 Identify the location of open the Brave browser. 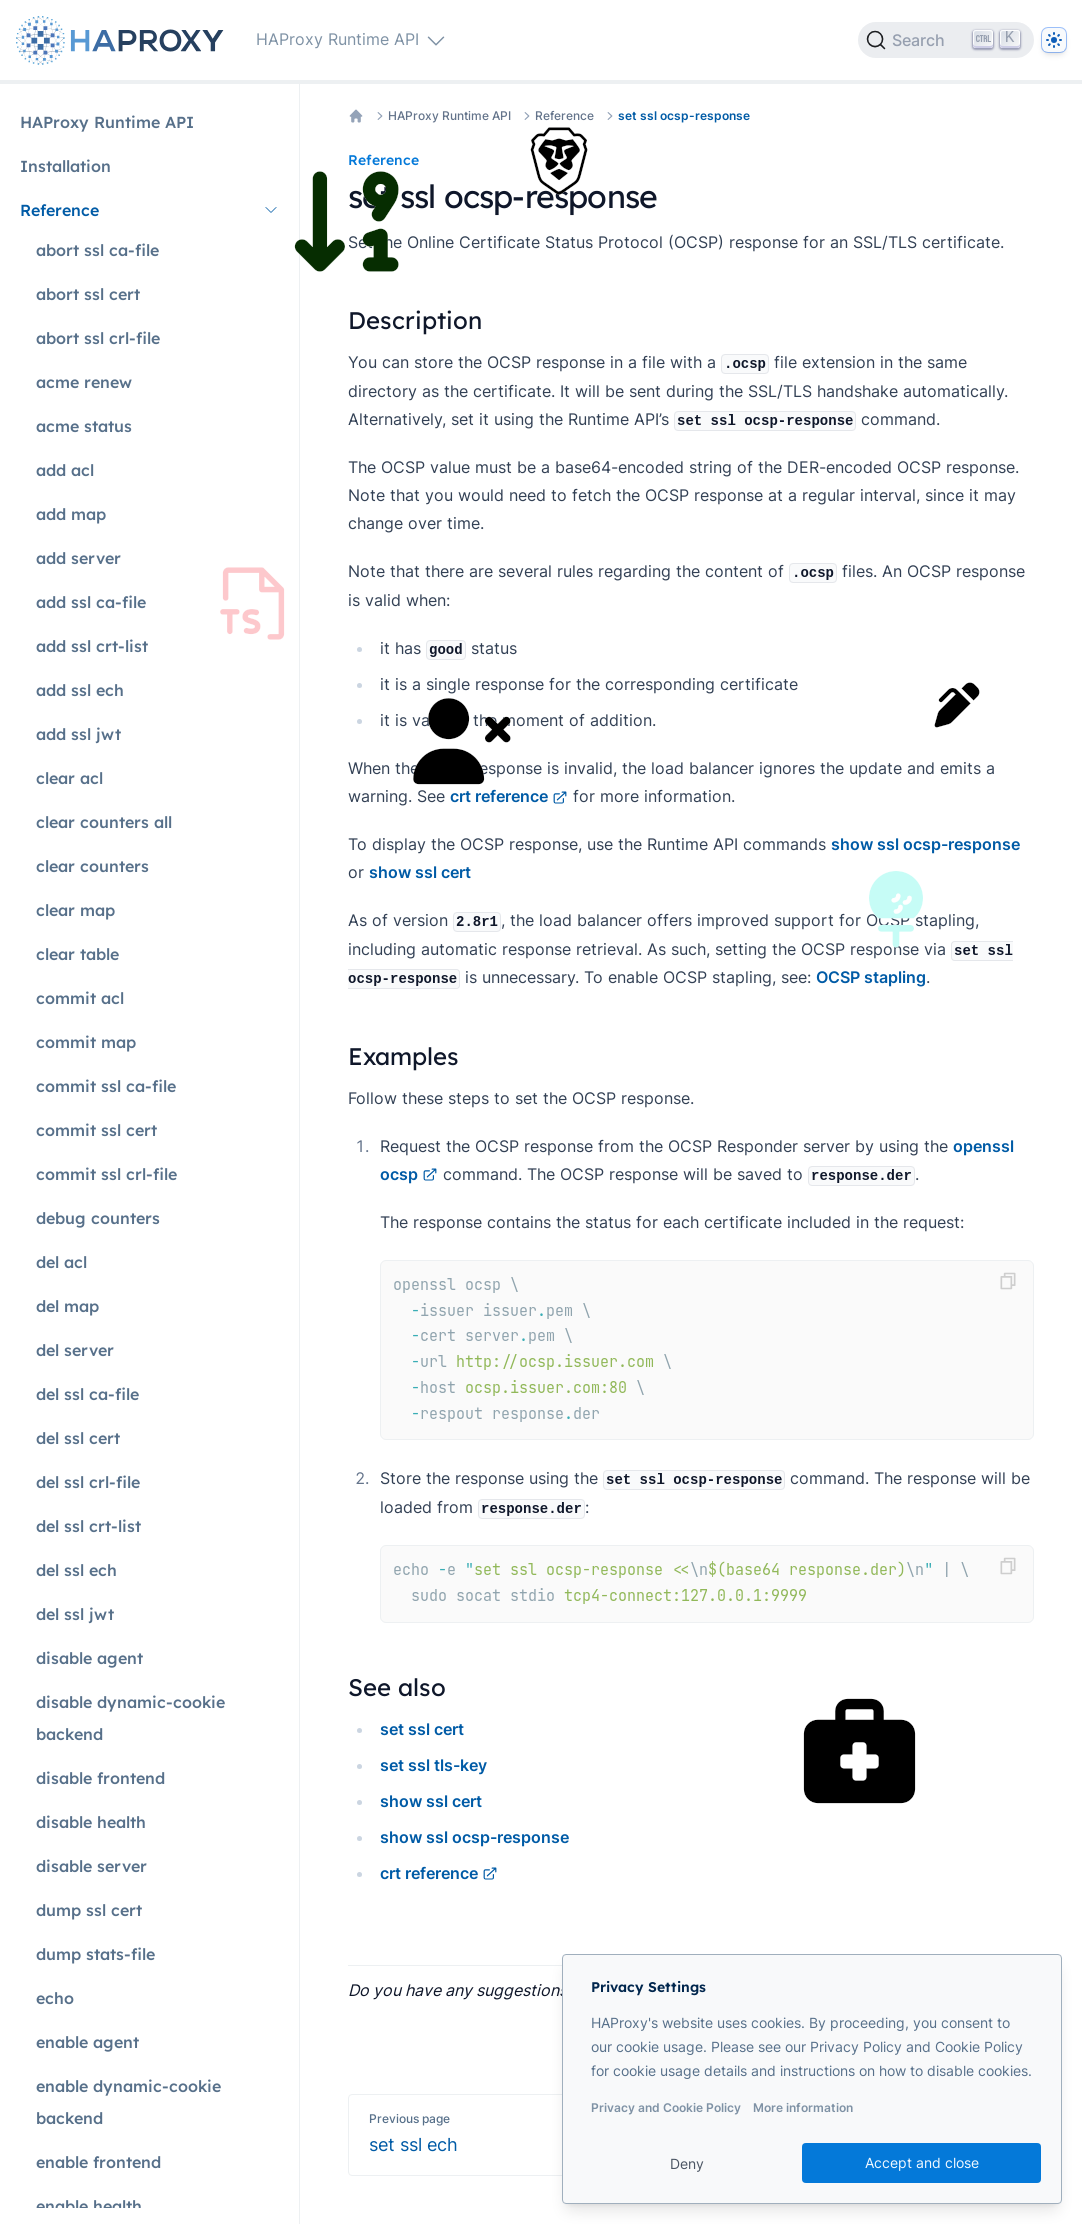
(559, 161).